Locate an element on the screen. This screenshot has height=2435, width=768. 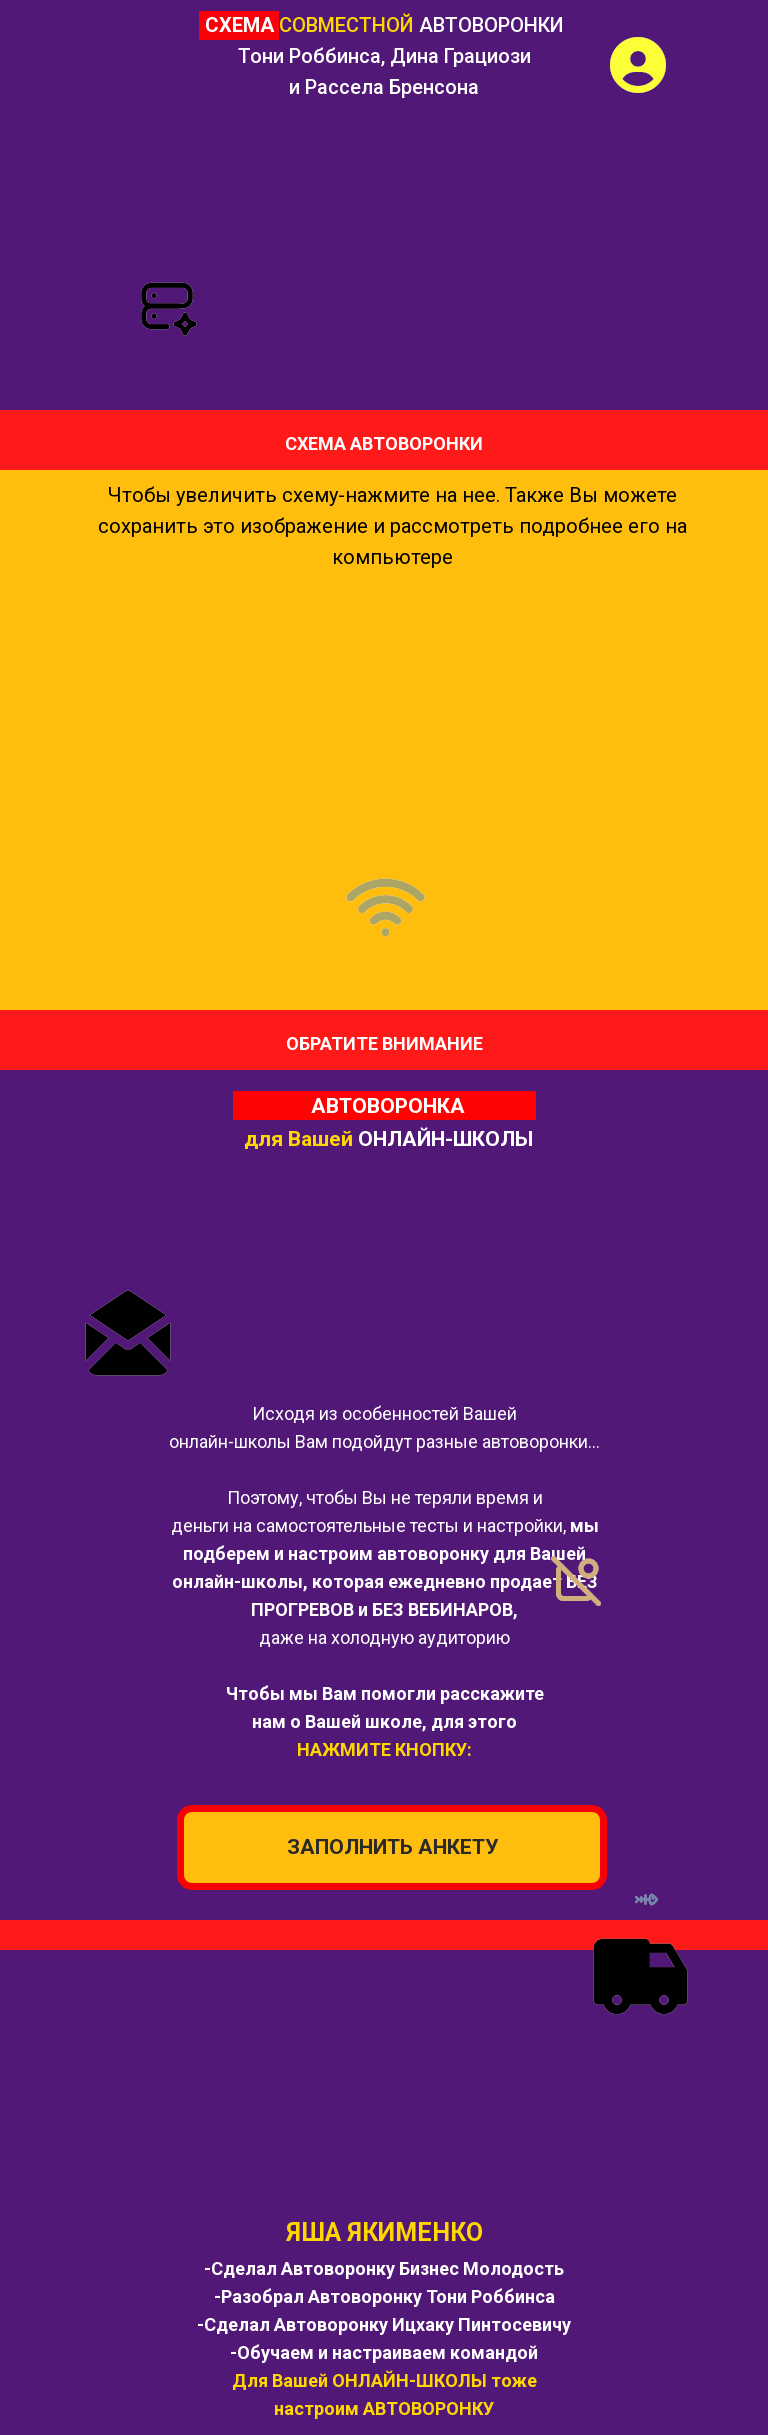
indicates active wifi connection is located at coordinates (385, 907).